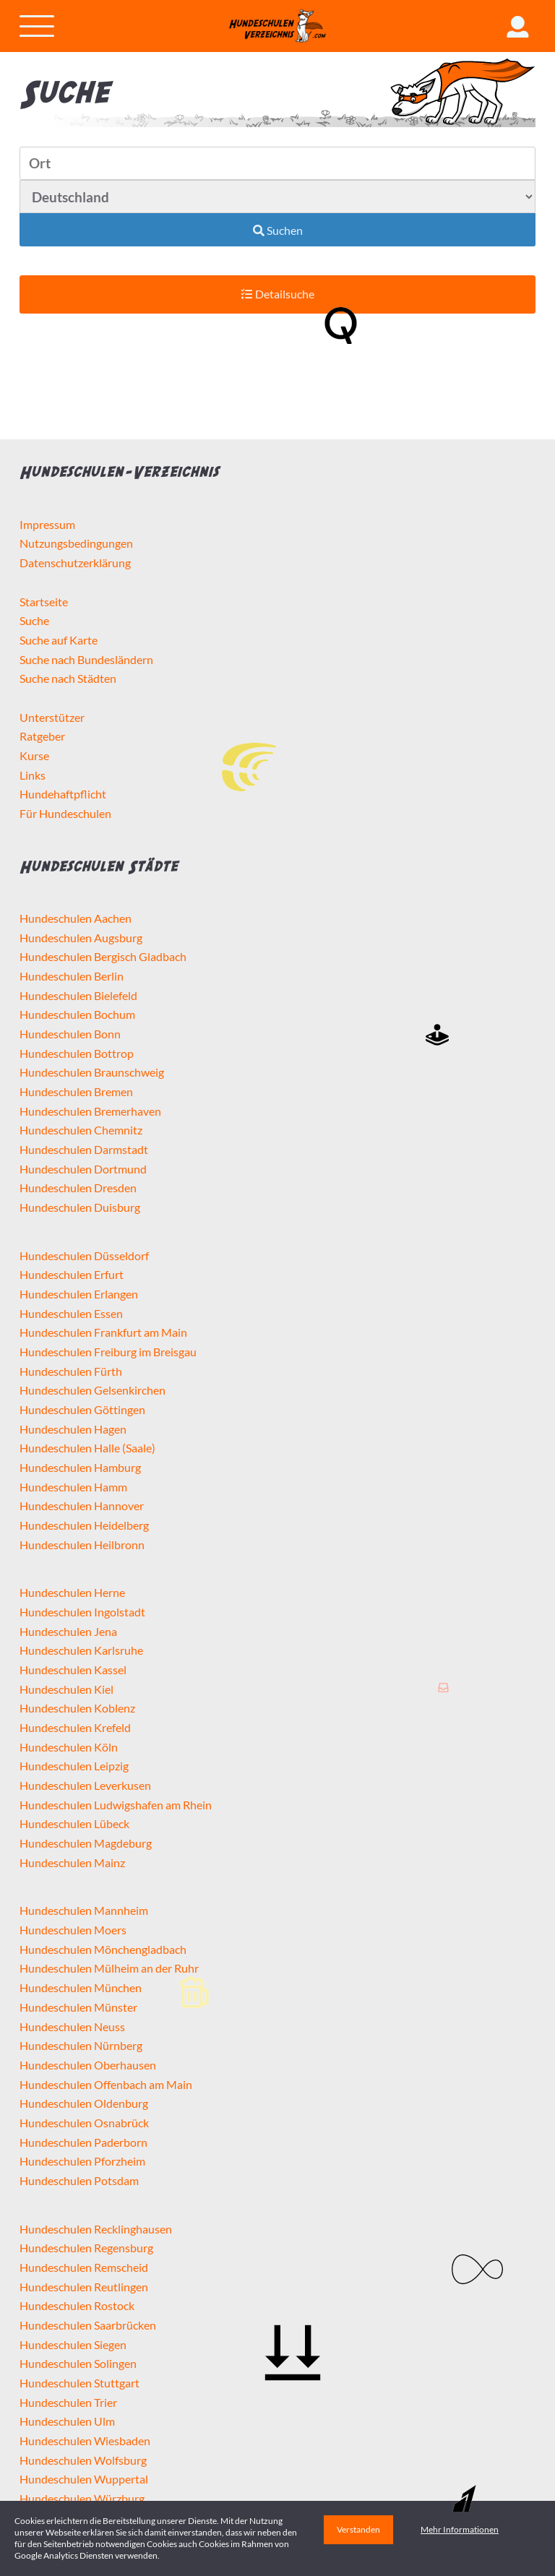  Describe the element at coordinates (437, 1035) in the screenshot. I see `open Apple Arcade gaming service` at that location.